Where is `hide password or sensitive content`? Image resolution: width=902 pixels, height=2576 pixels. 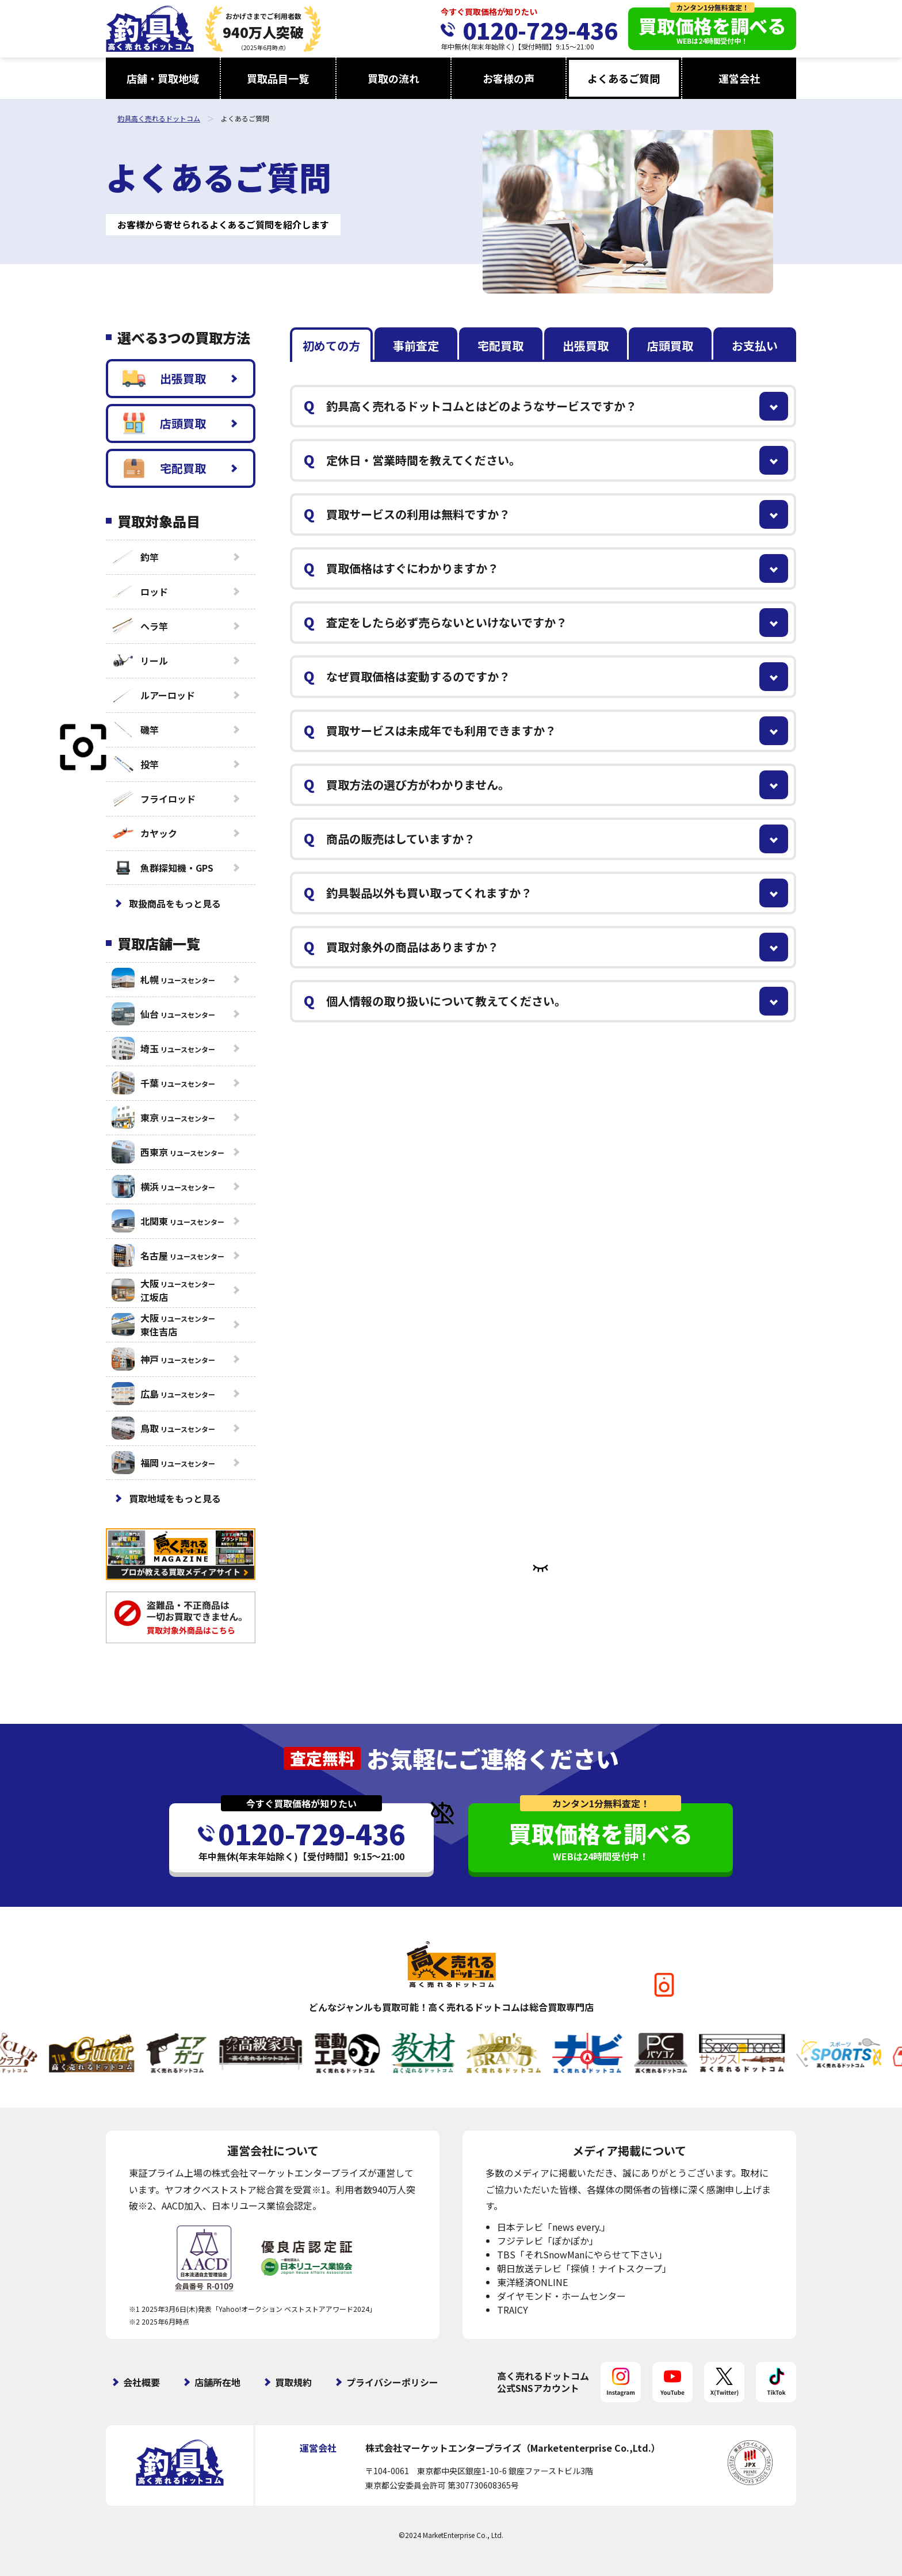 hide password or sensitive content is located at coordinates (540, 1567).